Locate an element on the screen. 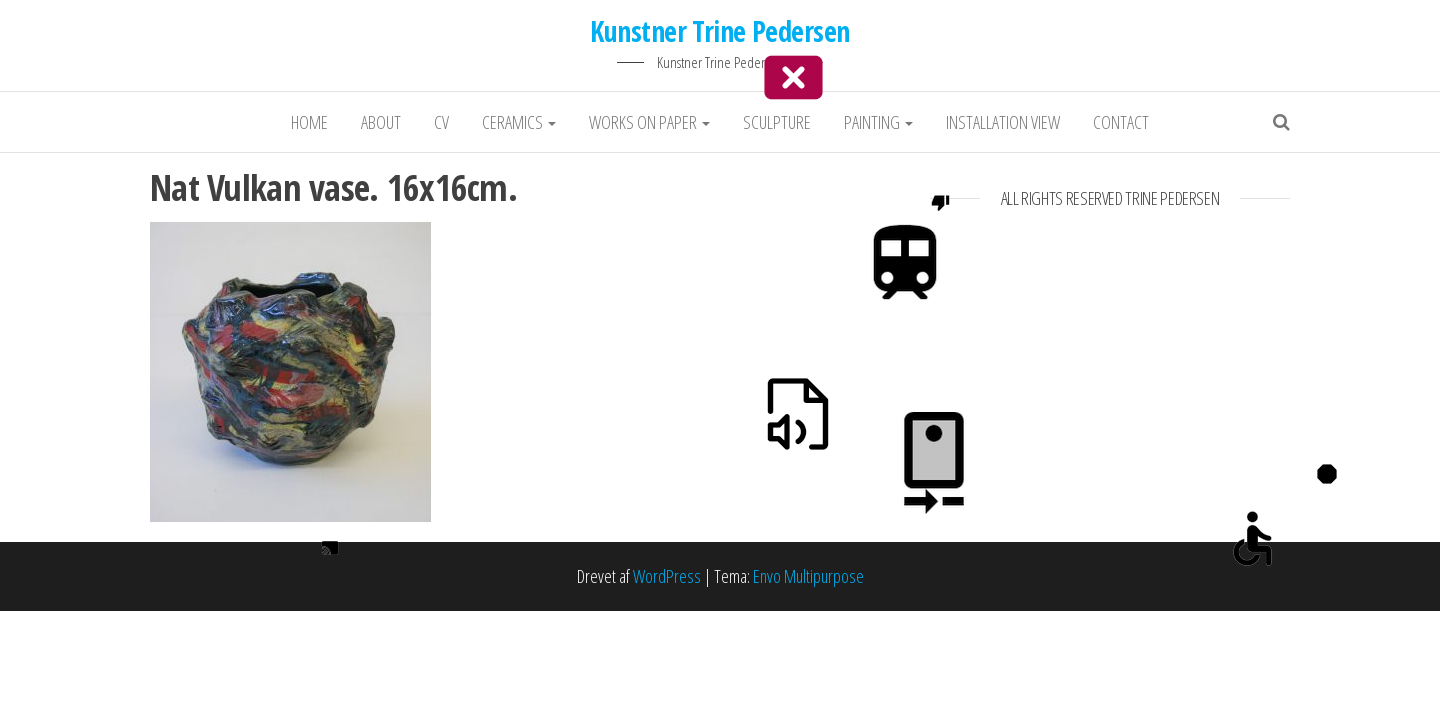 The width and height of the screenshot is (1440, 720). cast your screen to another device is located at coordinates (330, 548).